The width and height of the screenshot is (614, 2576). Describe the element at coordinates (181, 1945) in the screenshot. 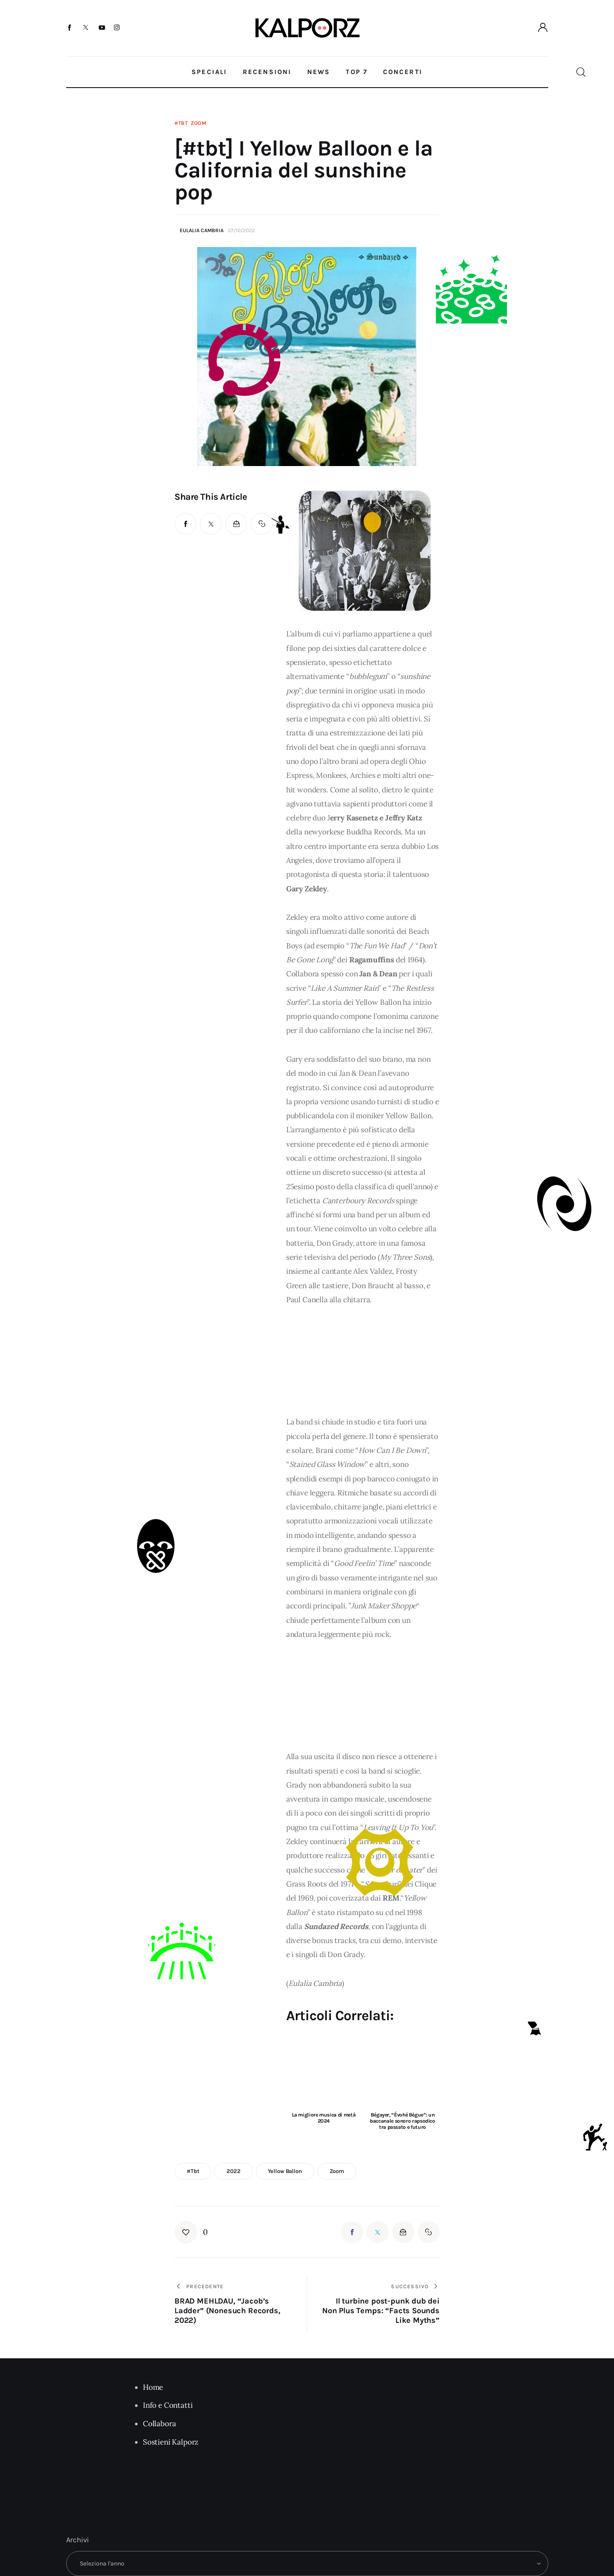

I see `access japanese garden or zen-themed content` at that location.